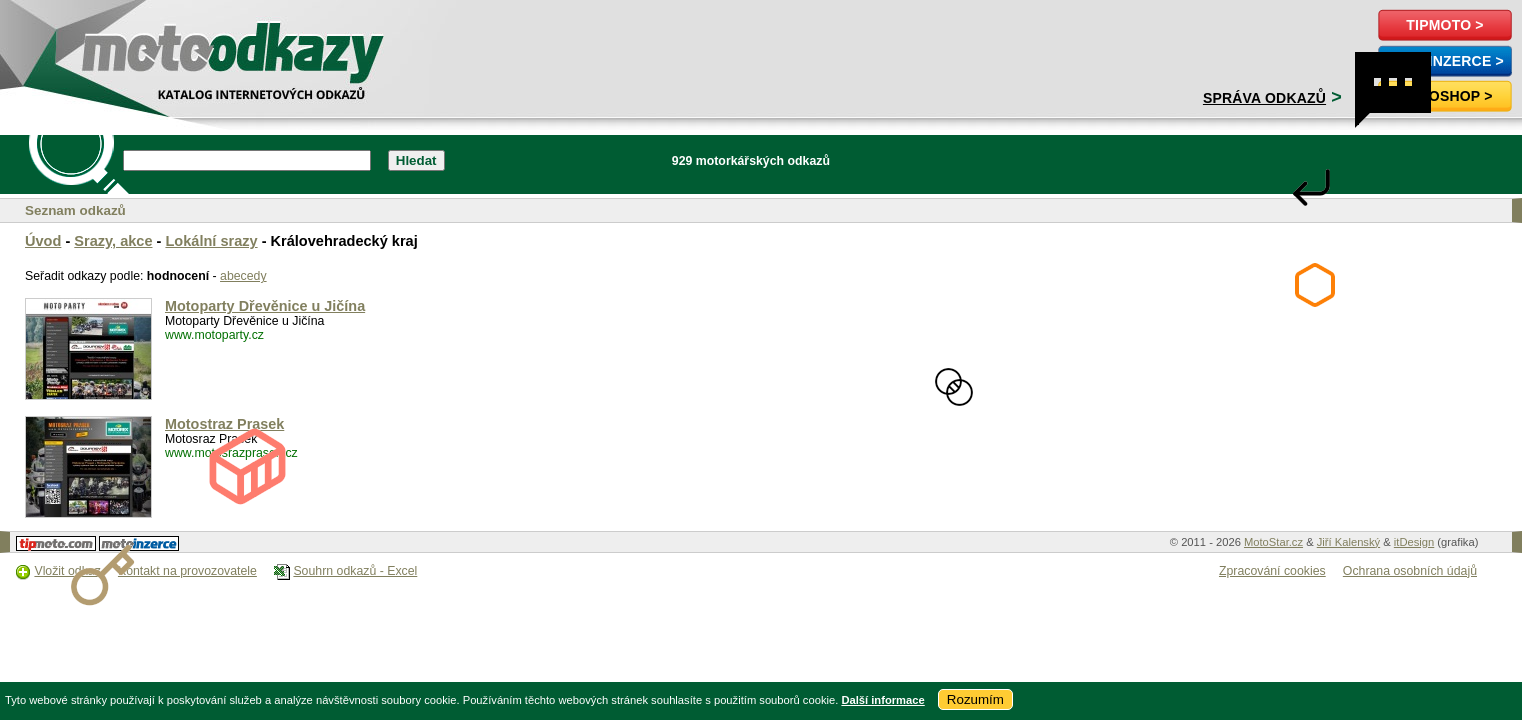  What do you see at coordinates (1311, 187) in the screenshot?
I see `return or go back to previous content` at bounding box center [1311, 187].